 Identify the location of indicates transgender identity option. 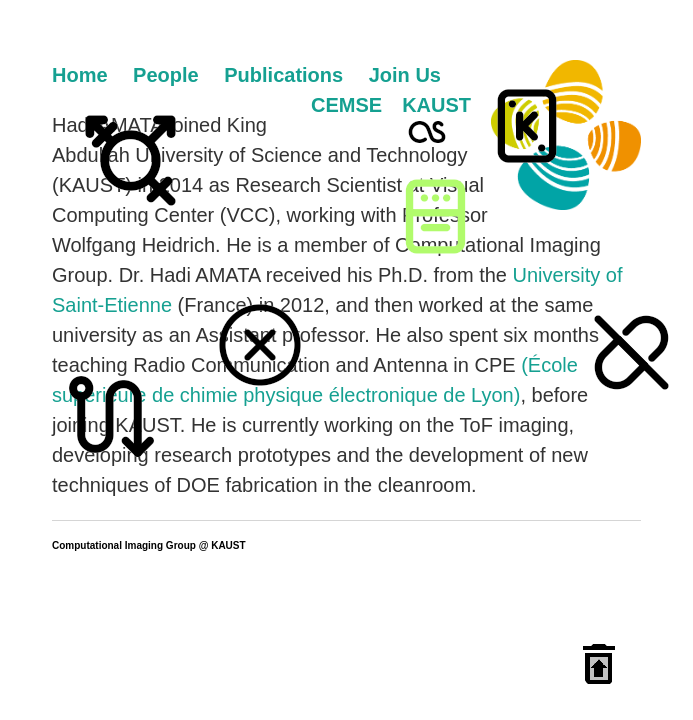
(130, 160).